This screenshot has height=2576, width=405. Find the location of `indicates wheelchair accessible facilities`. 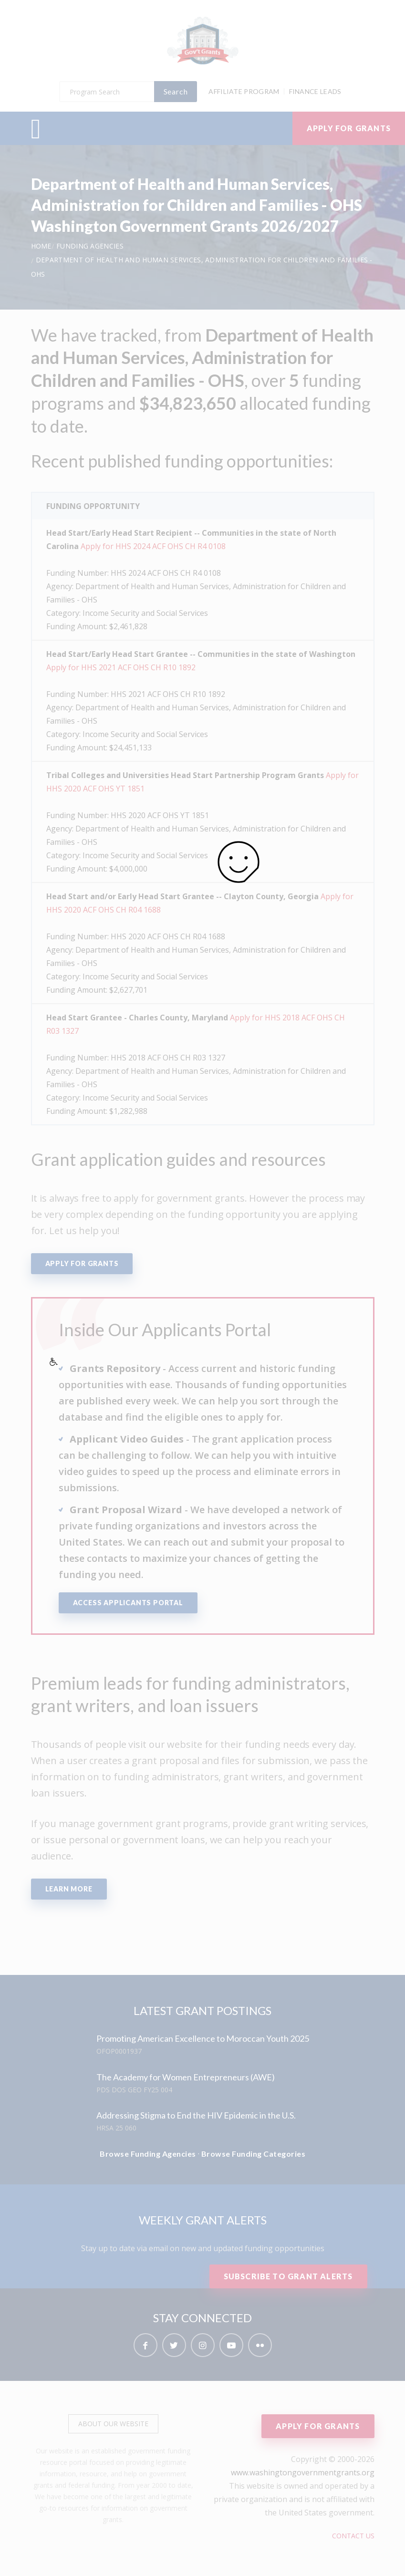

indicates wheelchair accessible facilities is located at coordinates (53, 1362).